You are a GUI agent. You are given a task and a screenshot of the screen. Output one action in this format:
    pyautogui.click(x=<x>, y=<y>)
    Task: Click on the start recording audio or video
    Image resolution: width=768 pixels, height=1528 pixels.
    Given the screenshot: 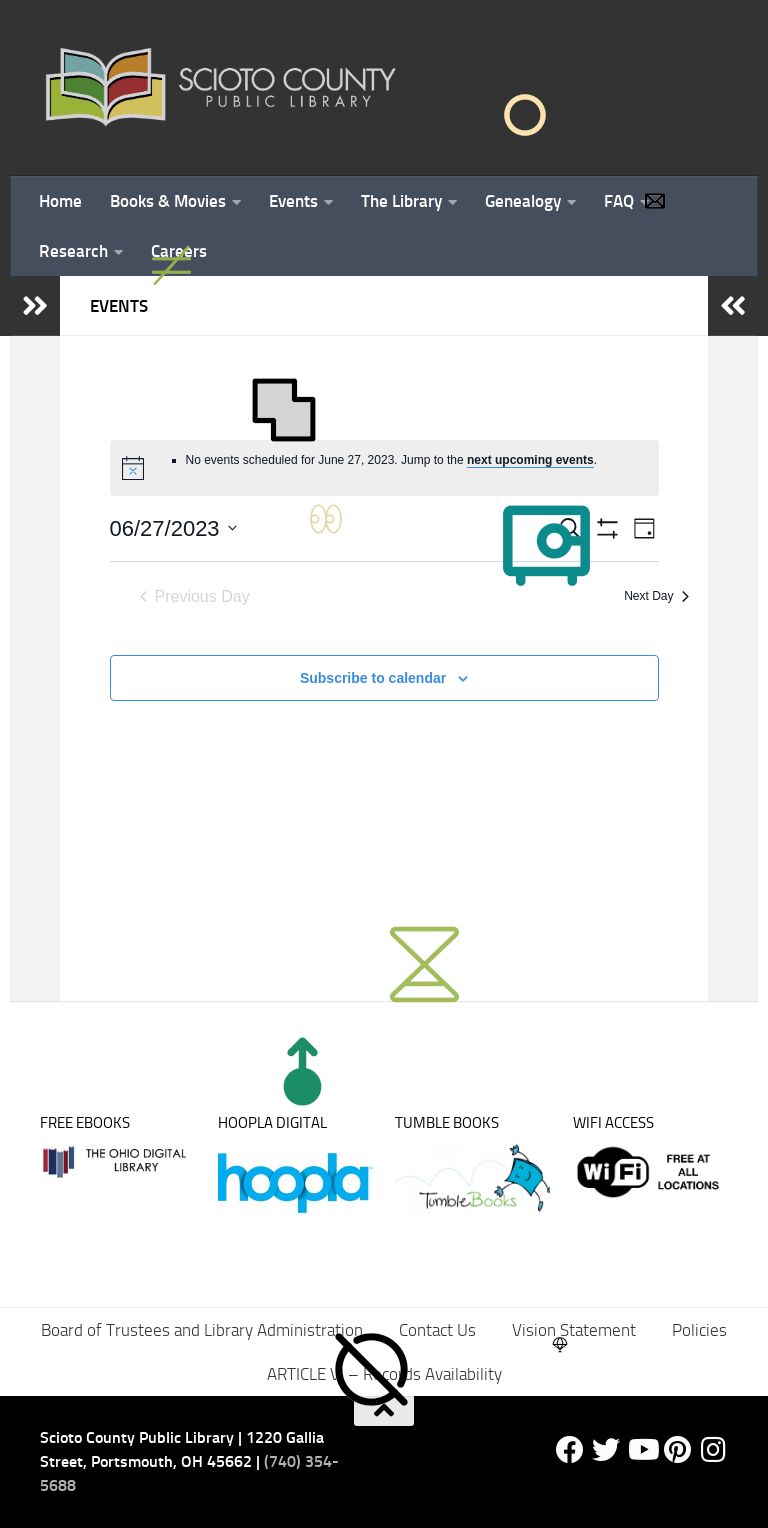 What is the action you would take?
    pyautogui.click(x=525, y=115)
    